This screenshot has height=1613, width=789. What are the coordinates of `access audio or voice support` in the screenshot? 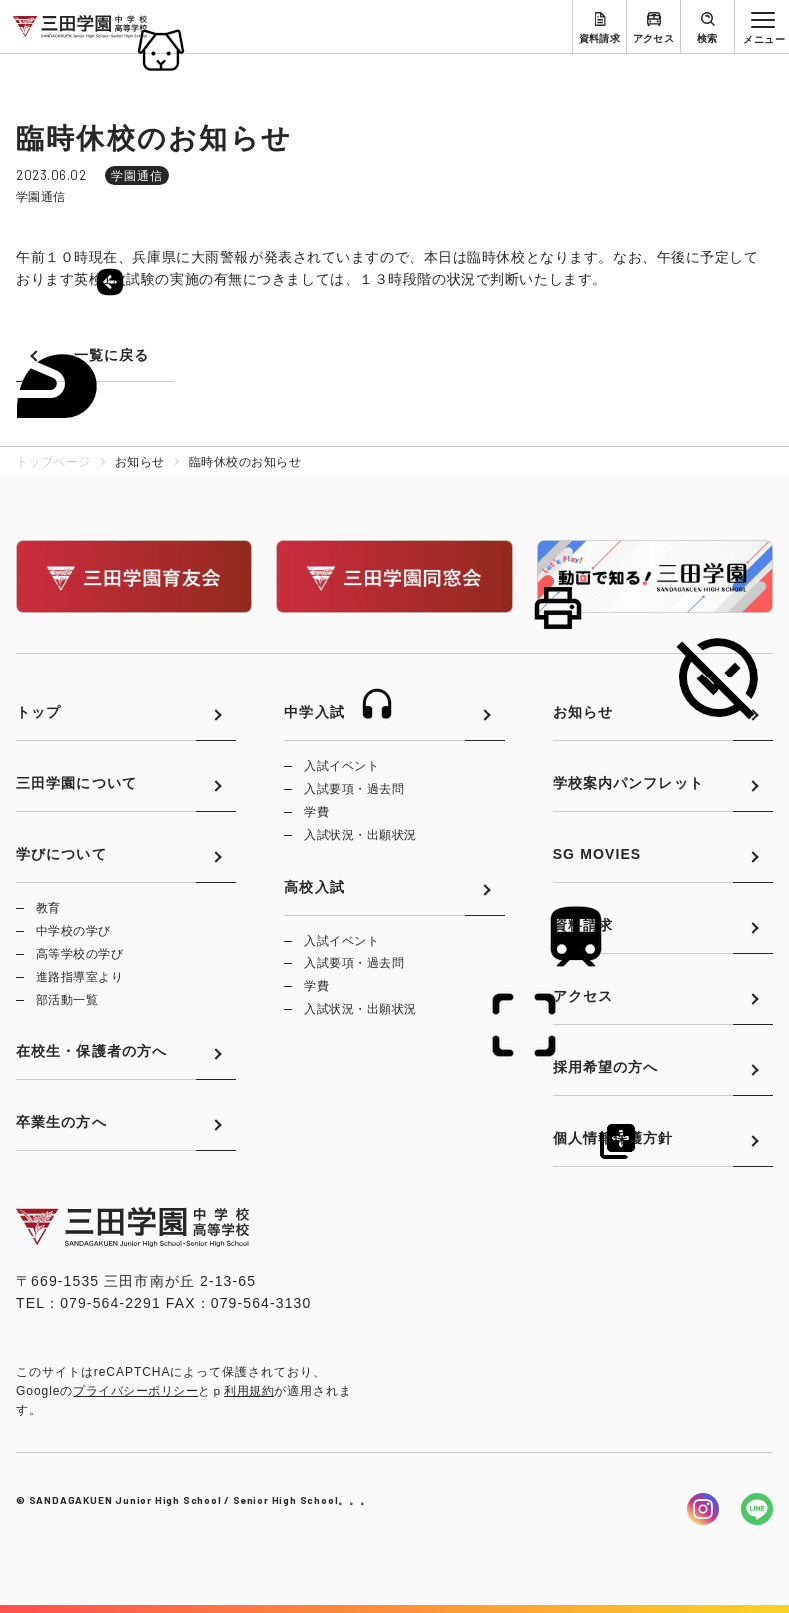 It's located at (377, 706).